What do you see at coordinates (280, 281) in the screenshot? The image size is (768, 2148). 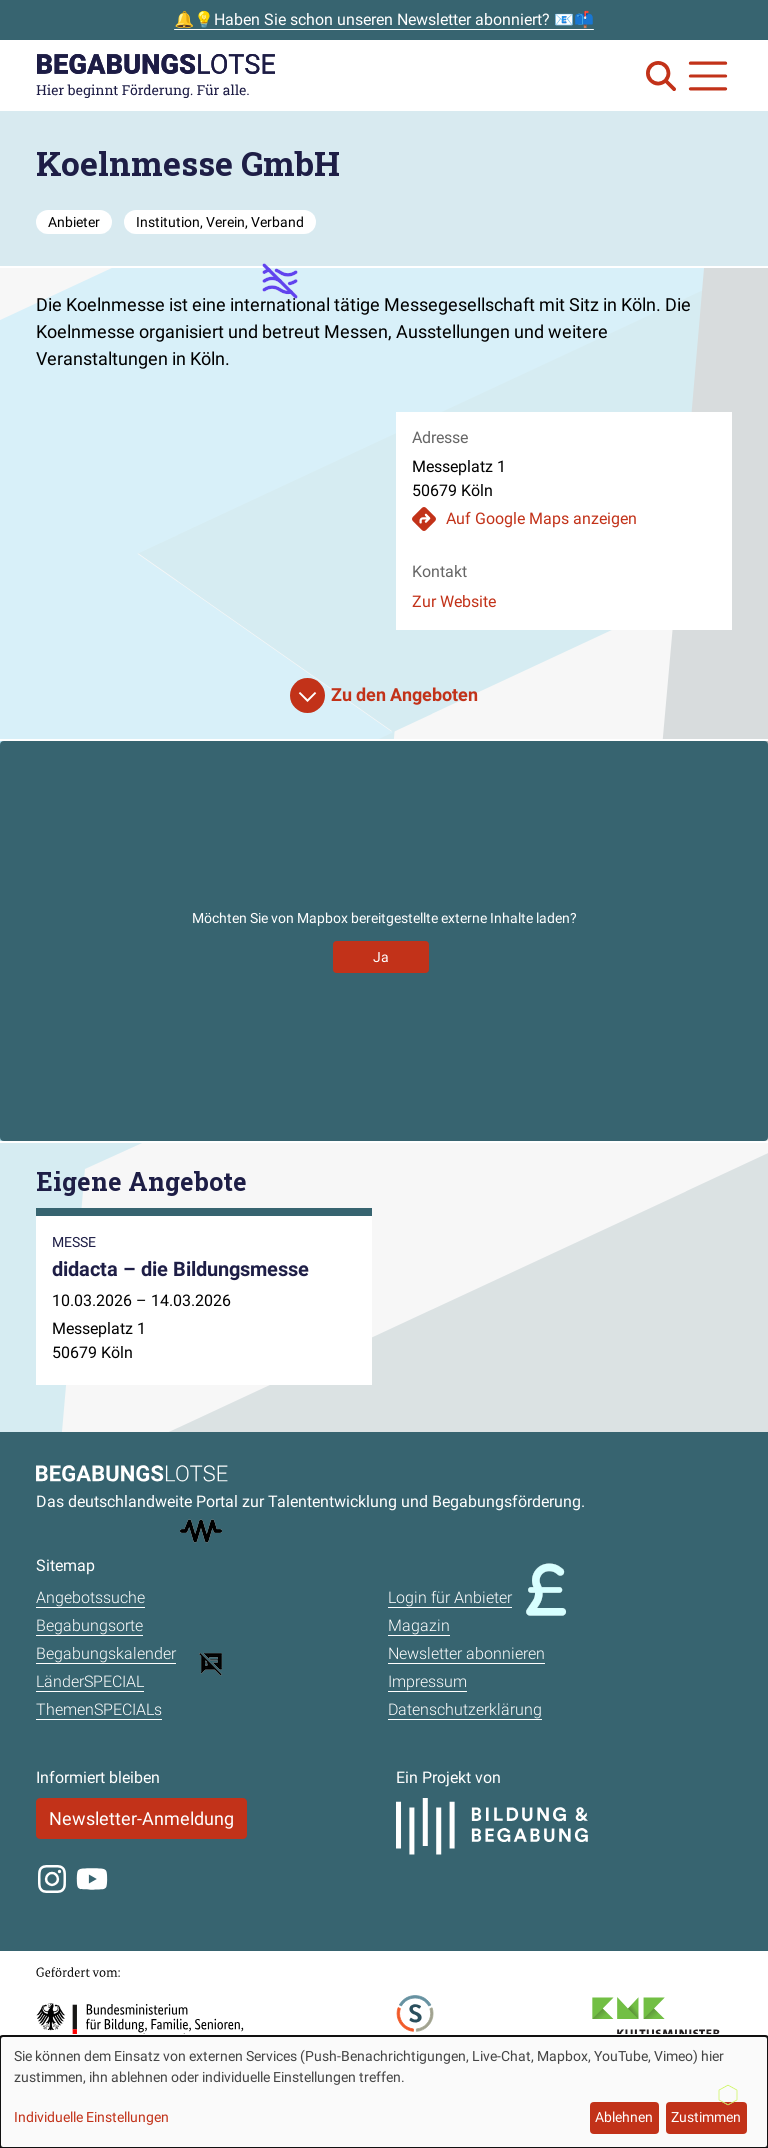 I see `disable water ripple effect` at bounding box center [280, 281].